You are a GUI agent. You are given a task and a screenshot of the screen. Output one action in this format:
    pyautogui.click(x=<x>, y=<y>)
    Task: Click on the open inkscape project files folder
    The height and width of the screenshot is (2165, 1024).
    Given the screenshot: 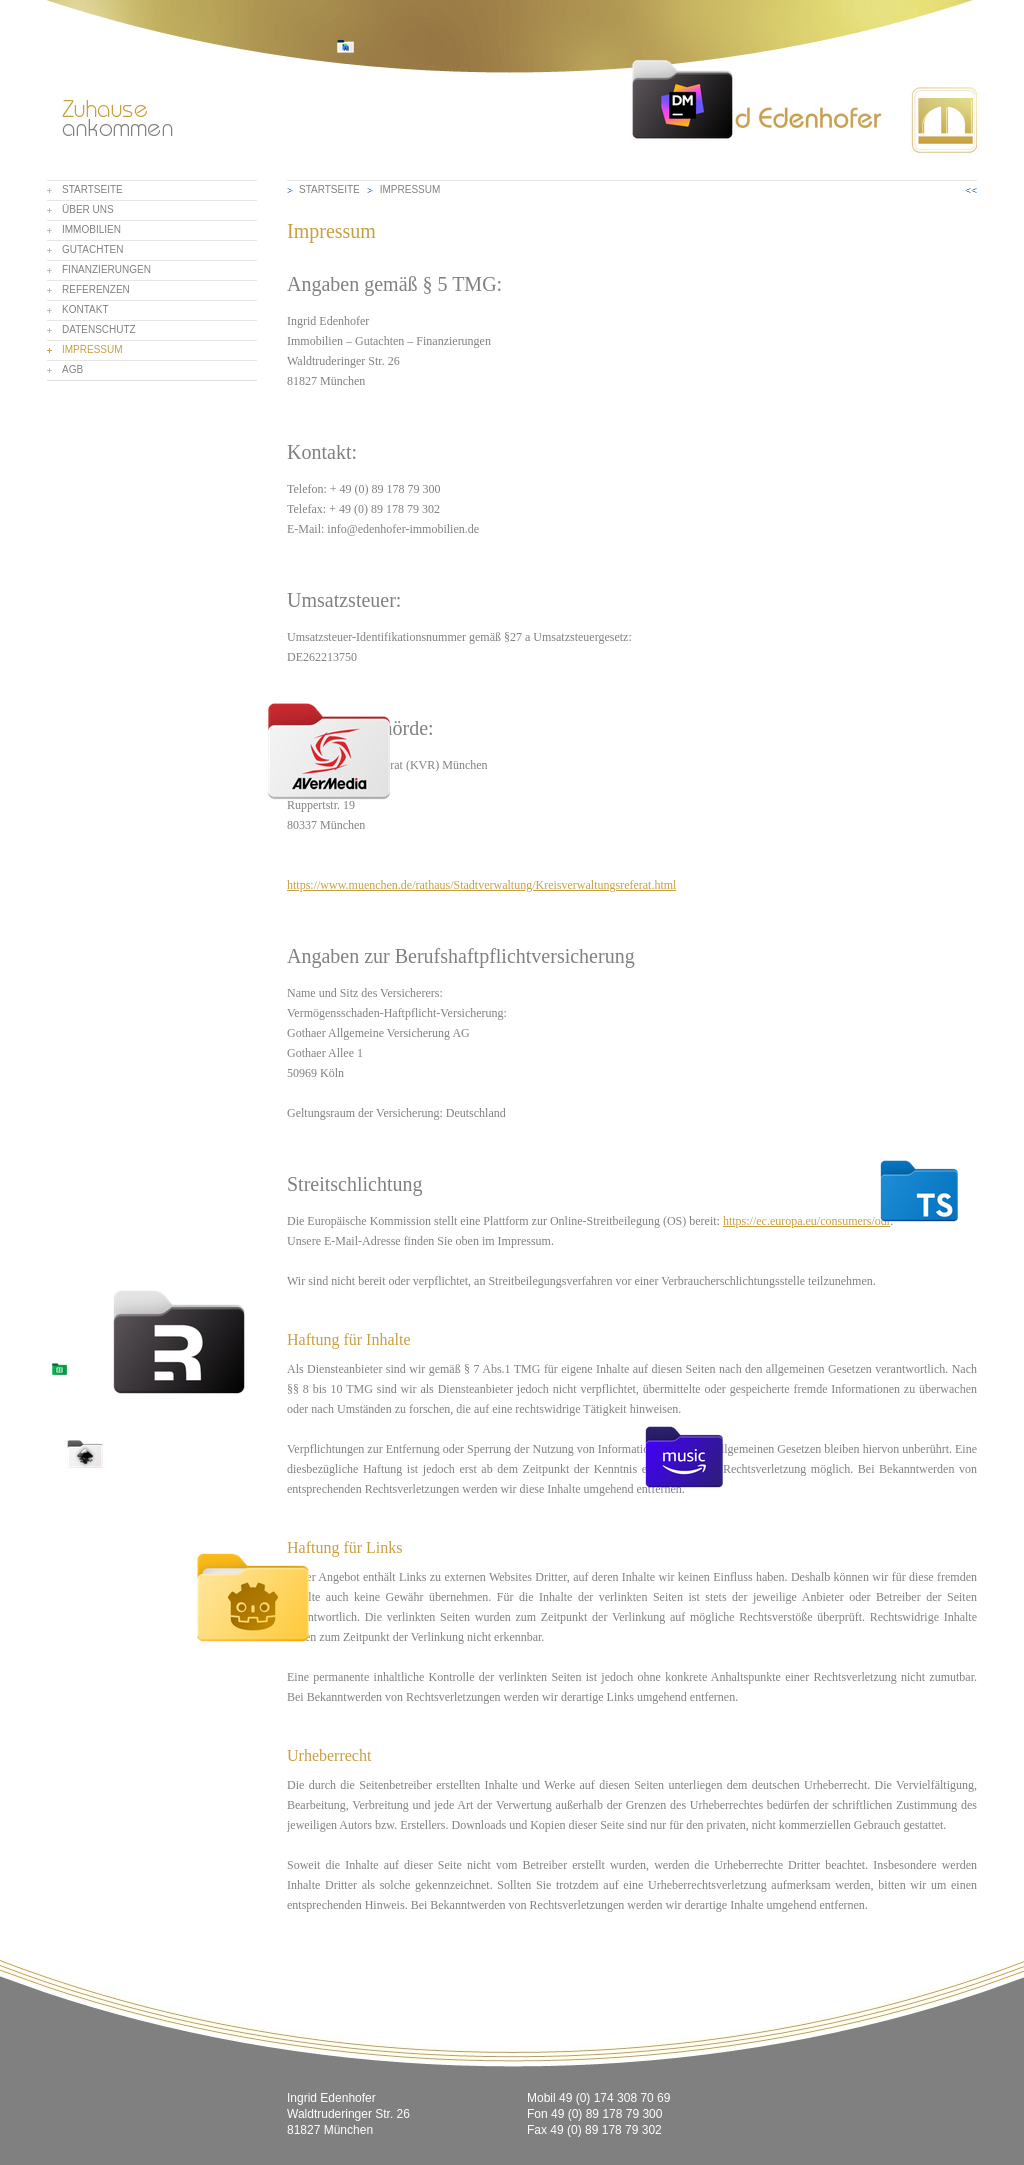 What is the action you would take?
    pyautogui.click(x=85, y=1455)
    